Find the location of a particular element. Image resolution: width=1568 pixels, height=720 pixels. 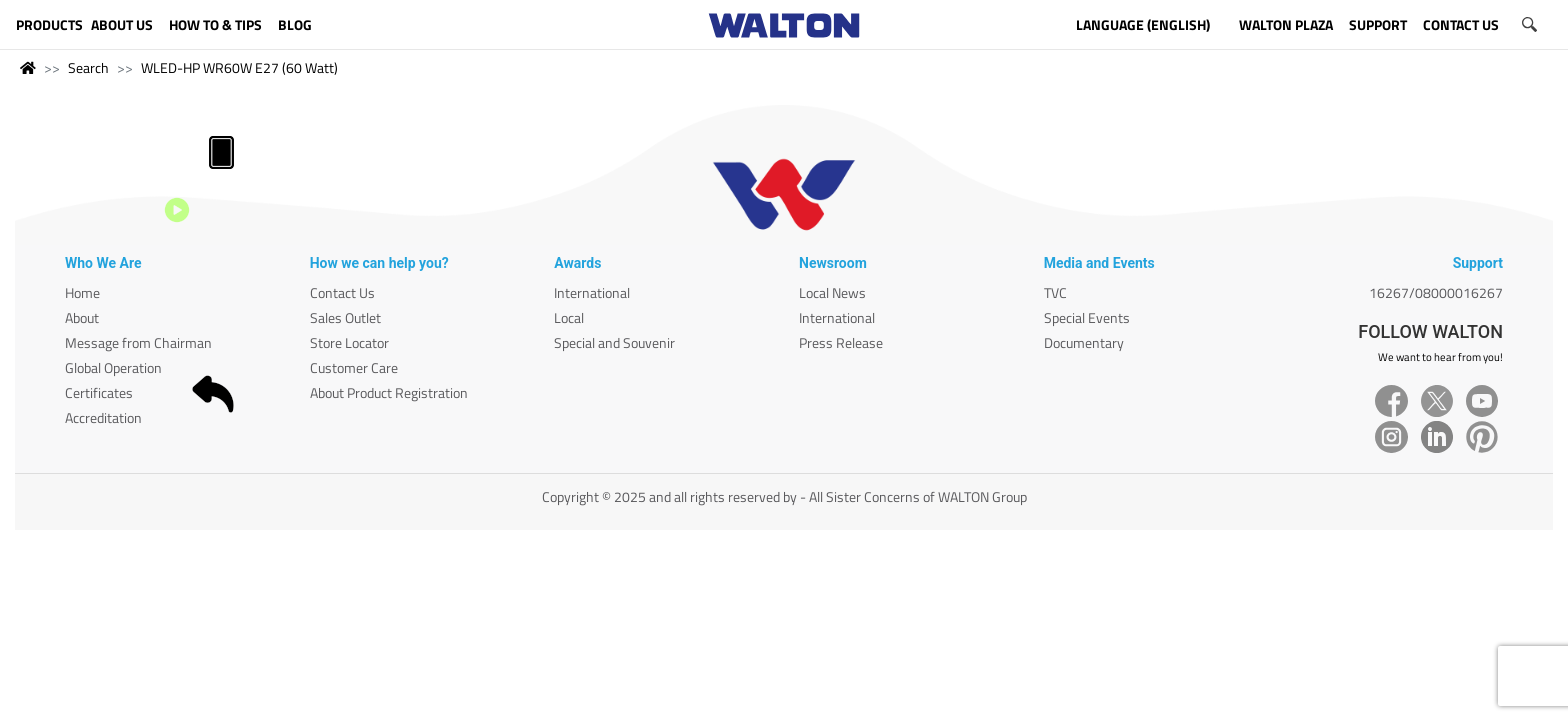

switch to tablet view or portrait mode is located at coordinates (221, 152).